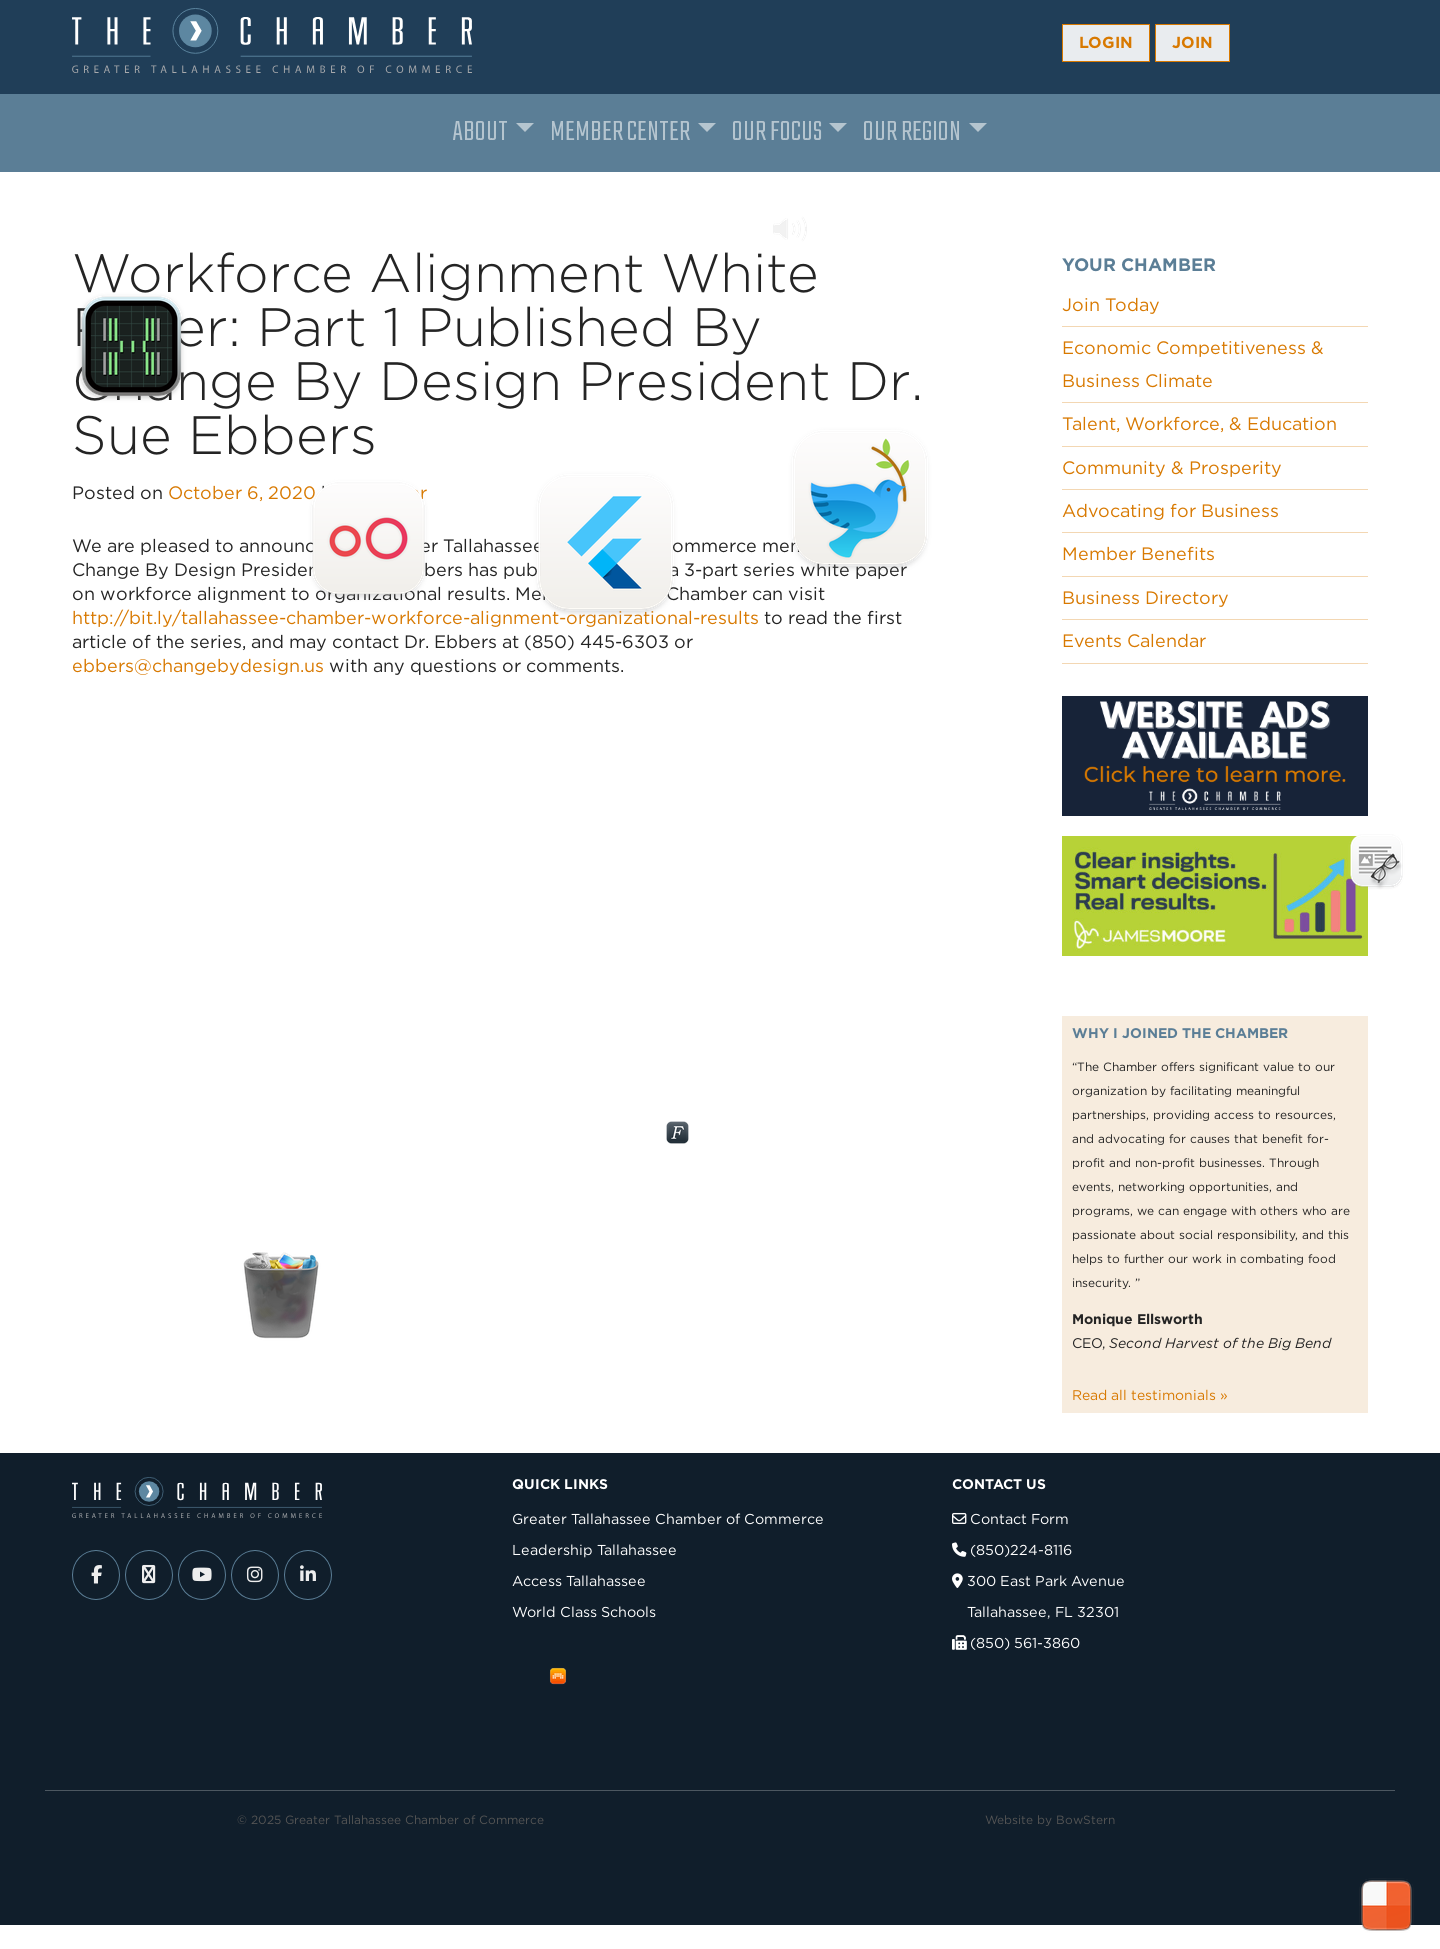 Image resolution: width=1440 pixels, height=1949 pixels. I want to click on open font management app, so click(677, 1132).